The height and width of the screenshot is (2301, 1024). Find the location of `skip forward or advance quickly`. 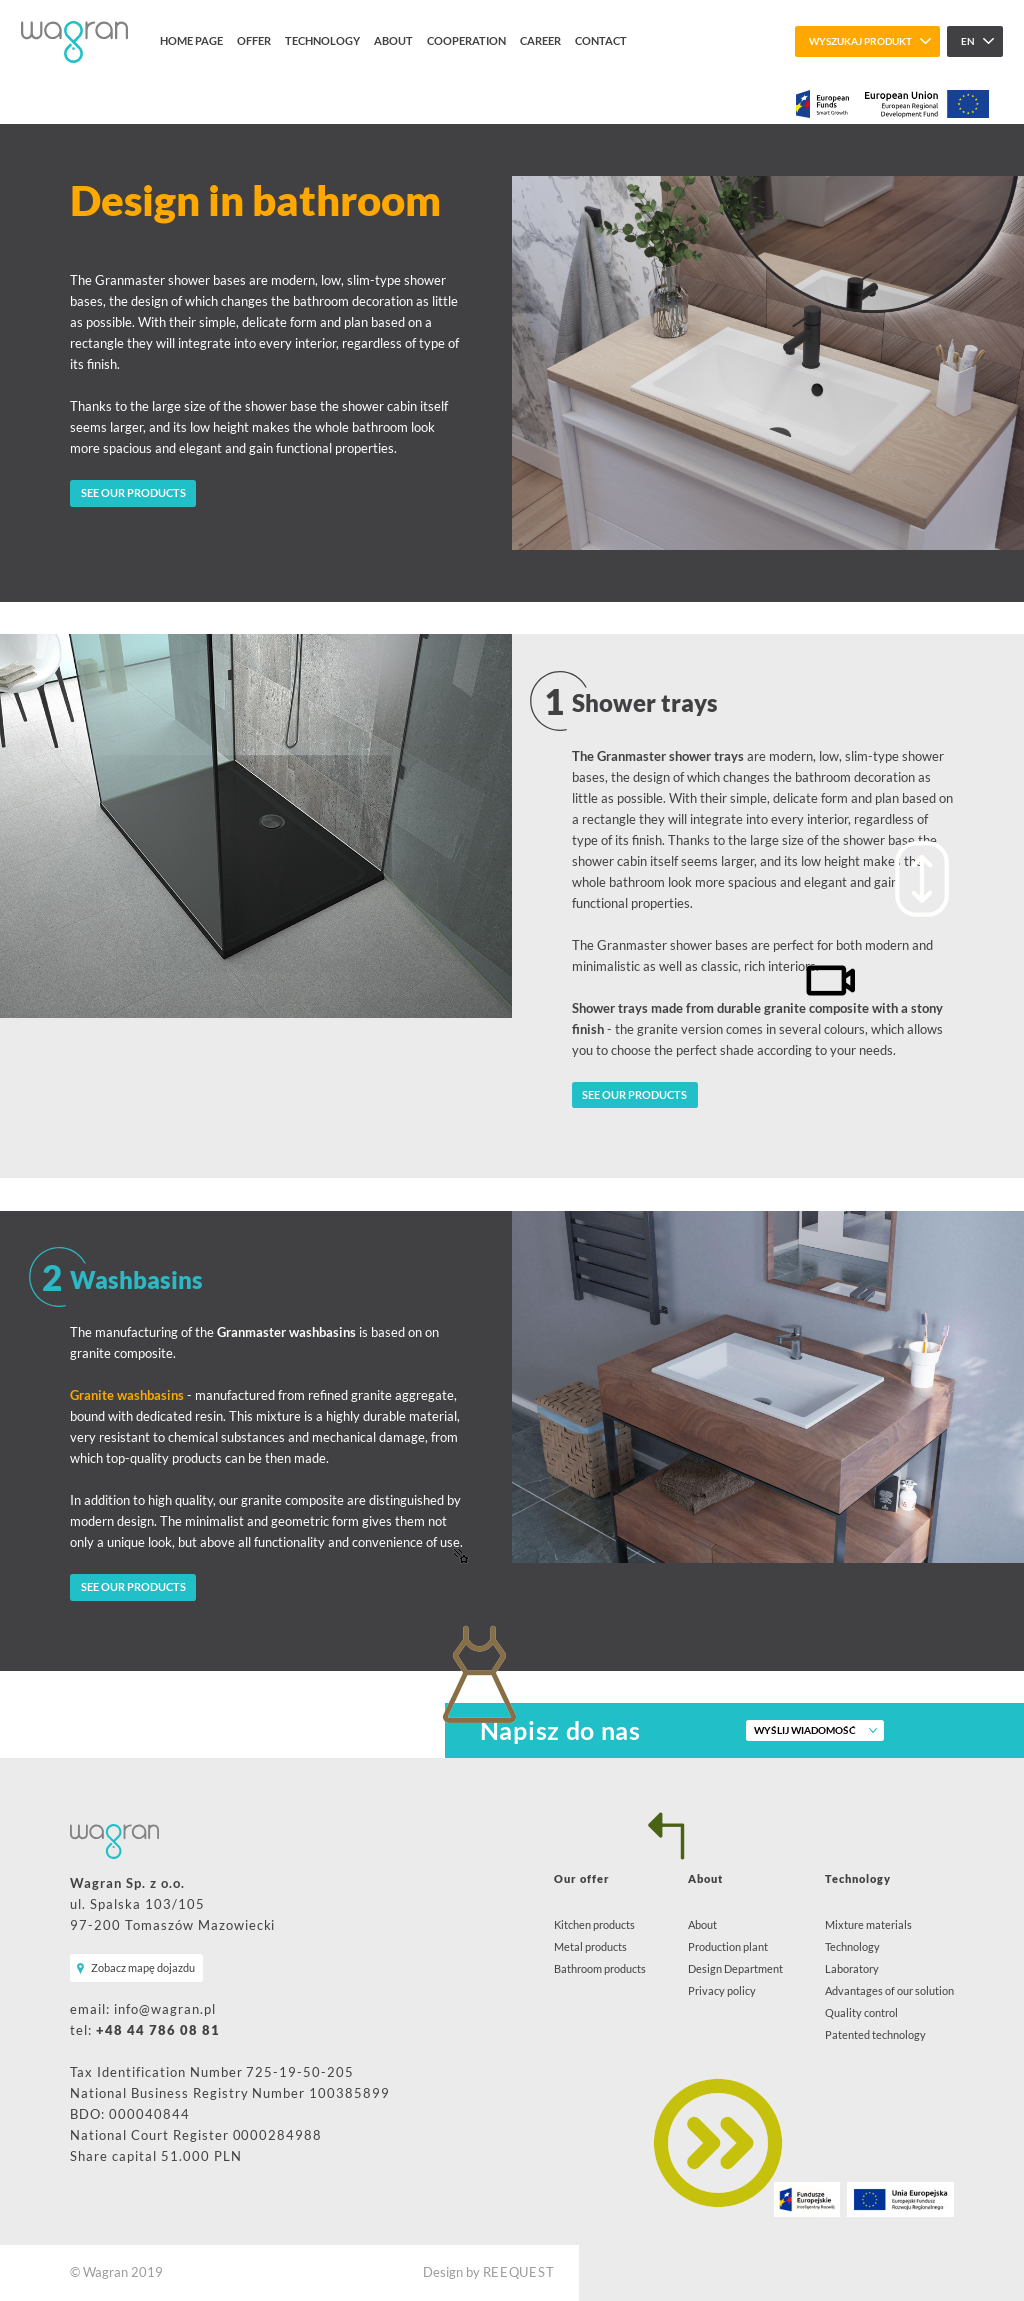

skip forward or advance quickly is located at coordinates (718, 2143).